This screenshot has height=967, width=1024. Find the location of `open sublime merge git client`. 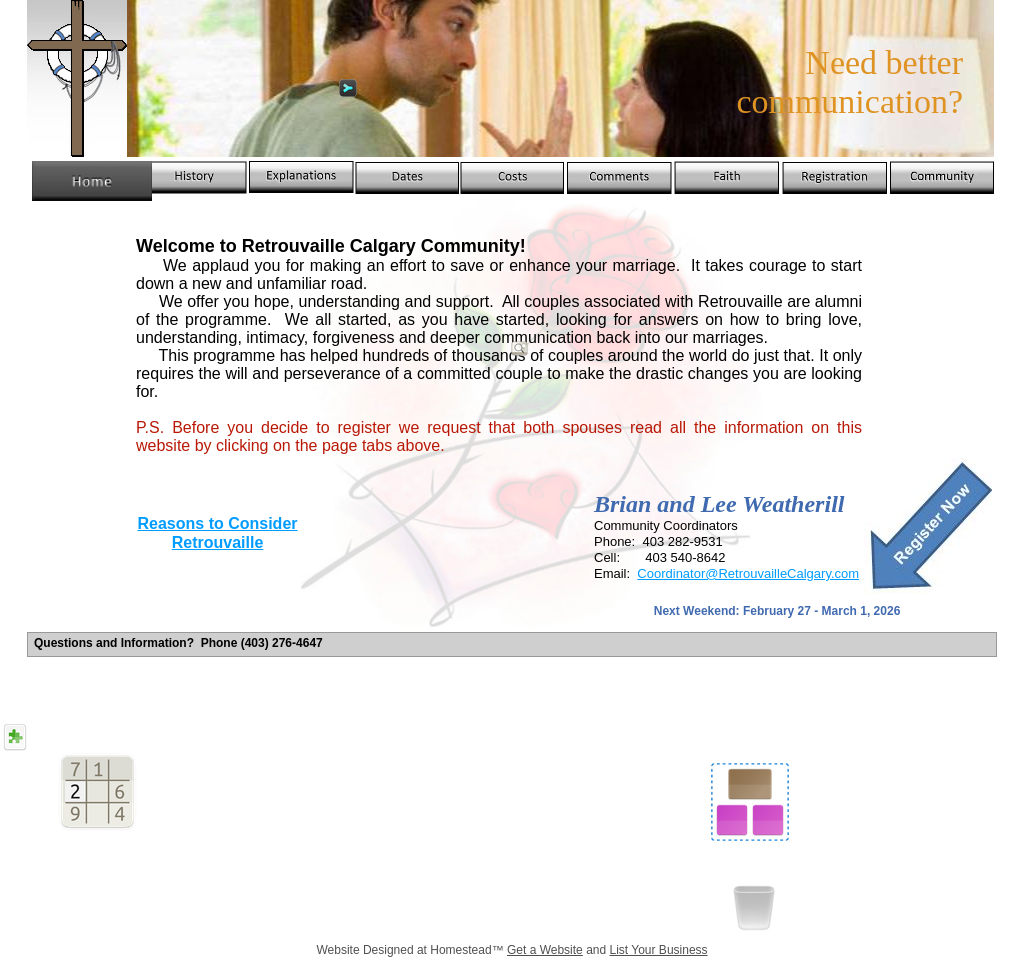

open sublime merge git client is located at coordinates (348, 88).